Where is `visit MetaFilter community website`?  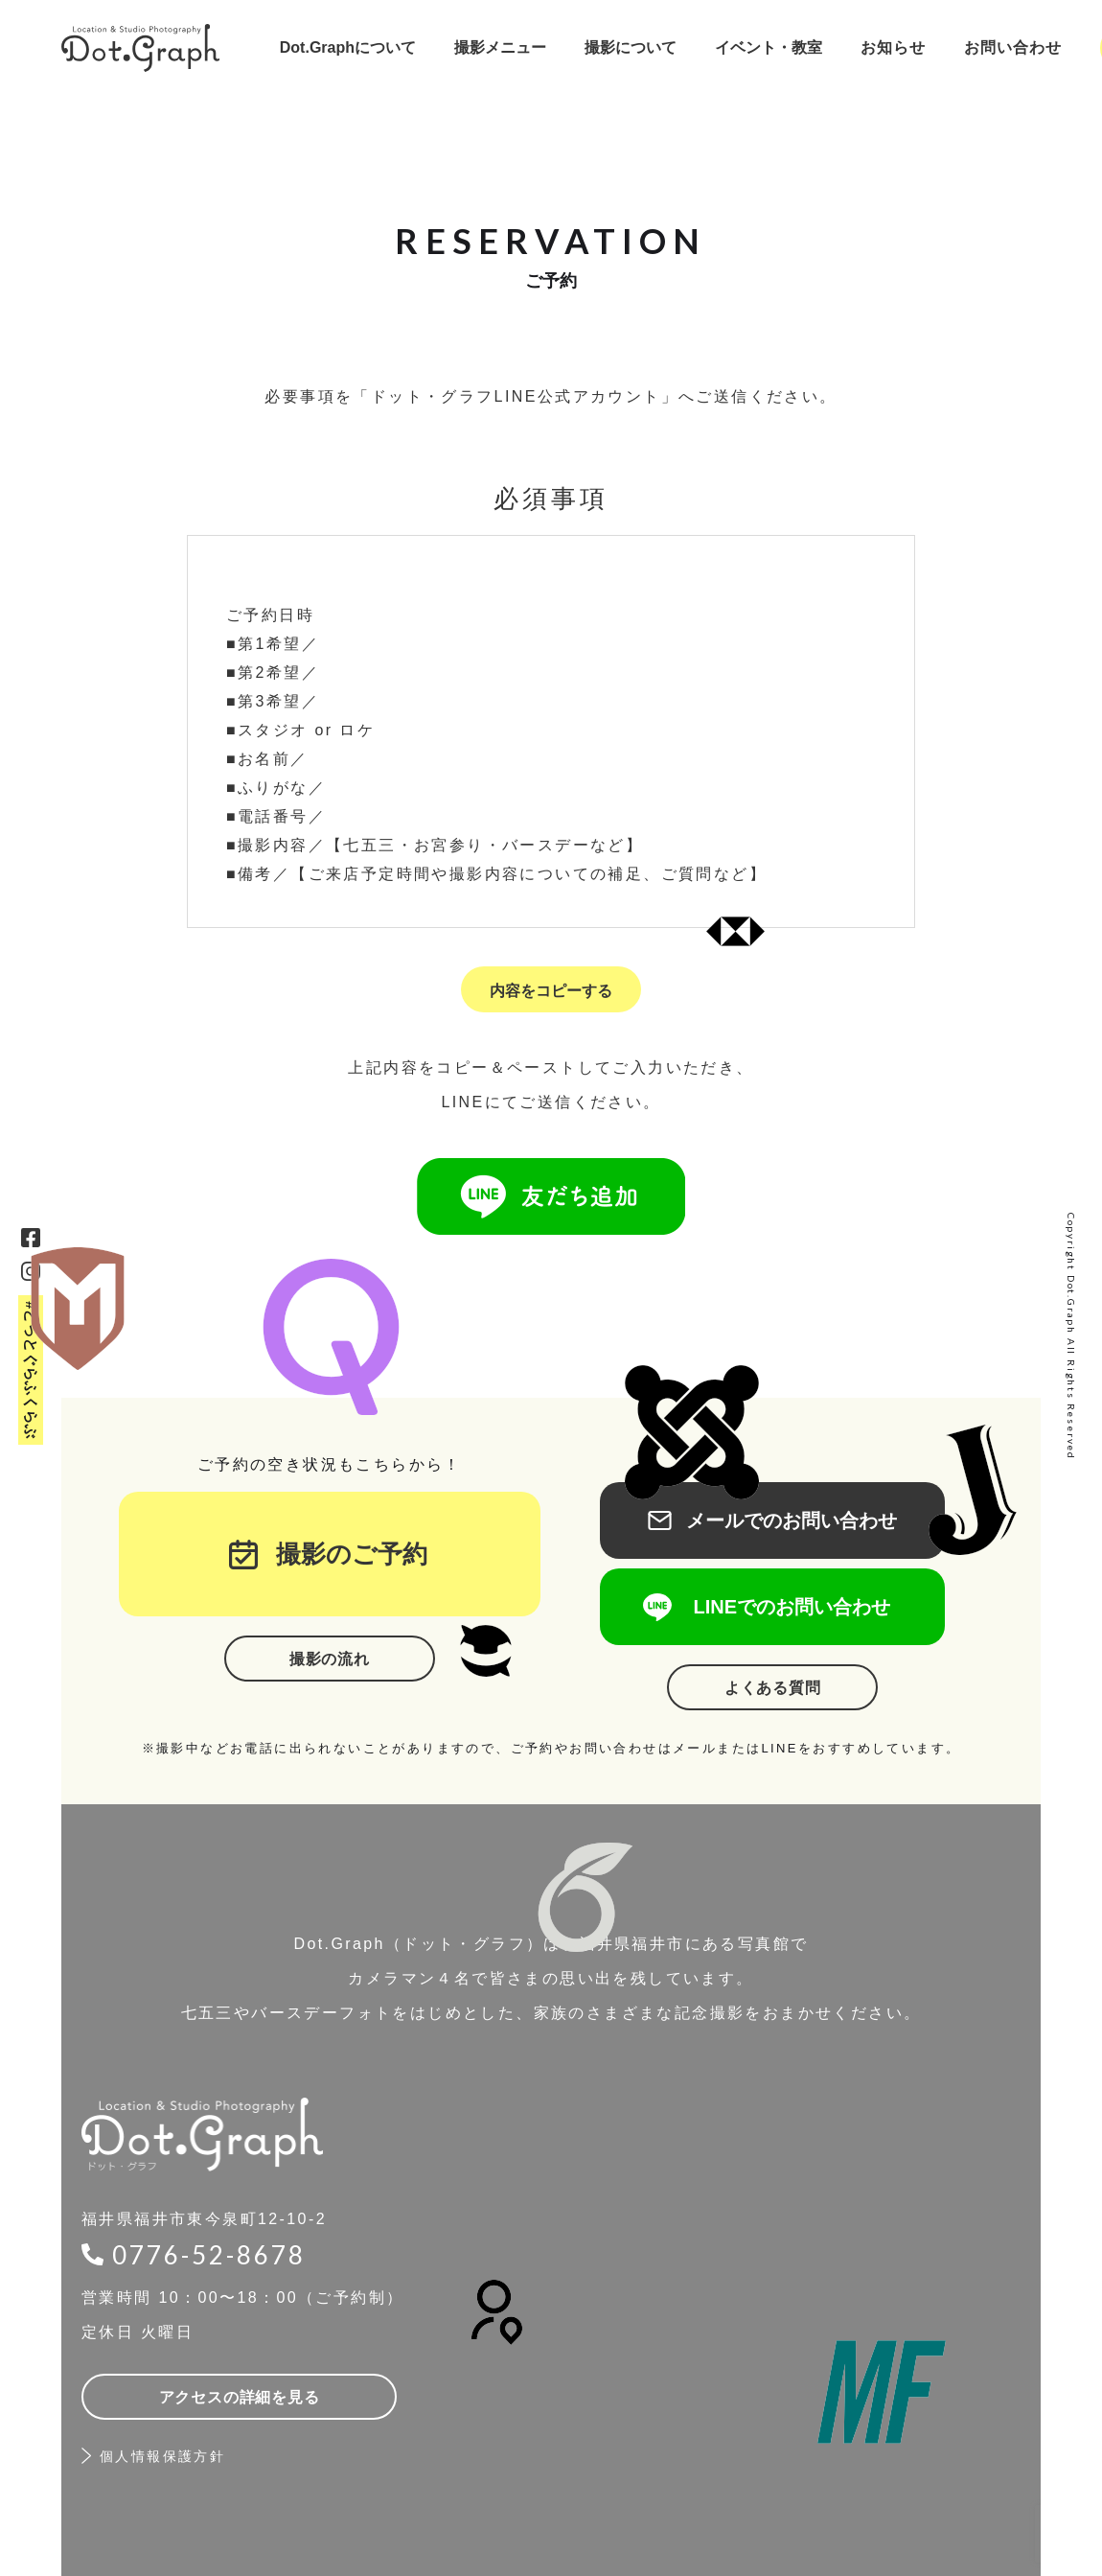
visit MetaFilter community website is located at coordinates (882, 2392).